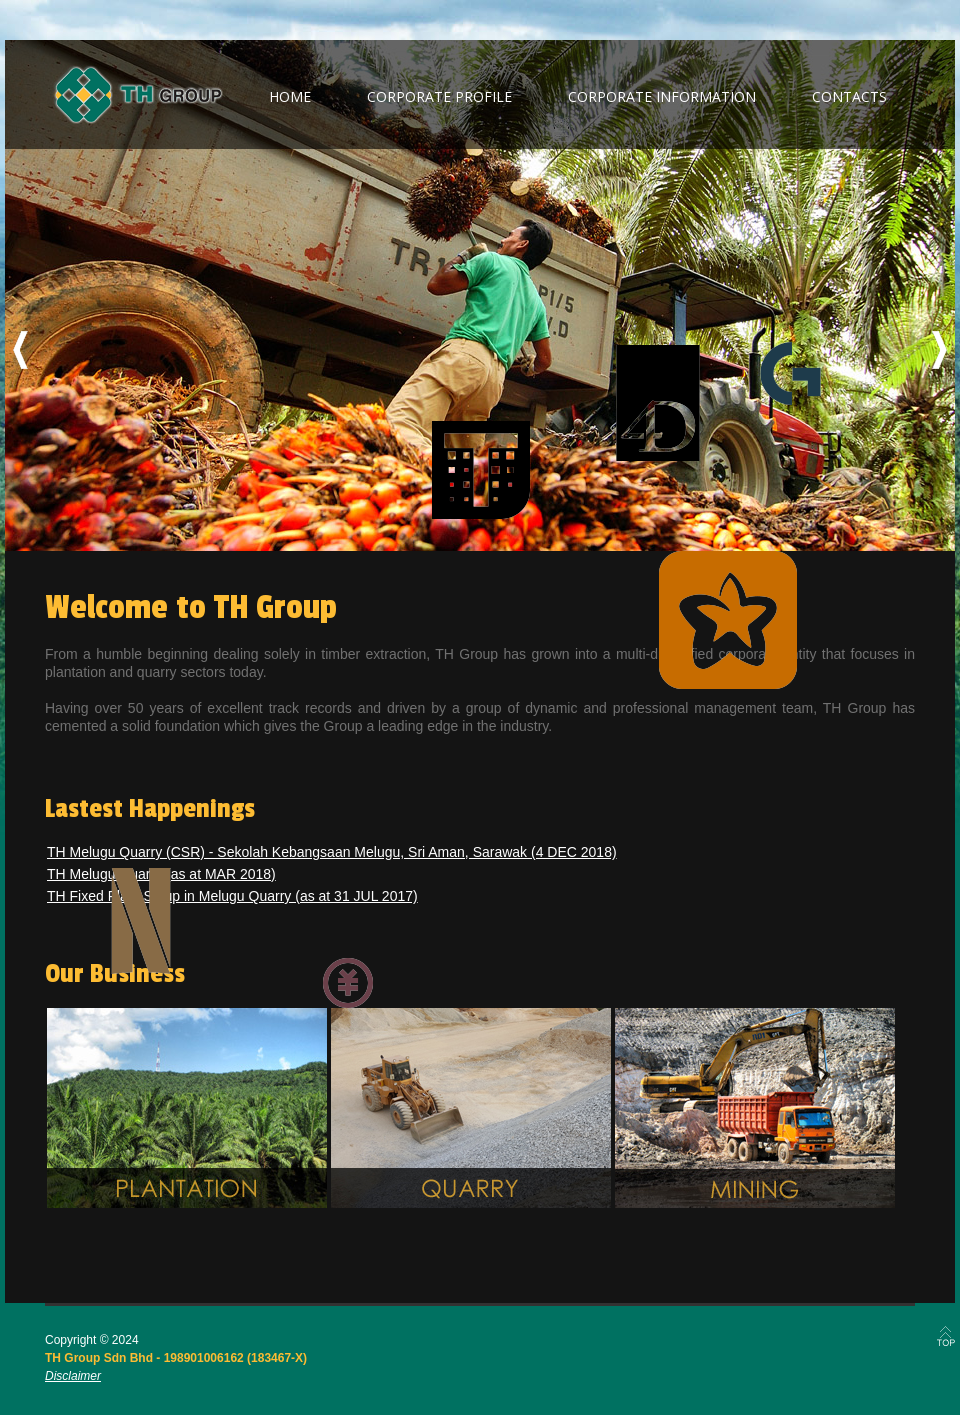 The width and height of the screenshot is (960, 1415). Describe the element at coordinates (561, 129) in the screenshot. I see `puppeteer browser automation library logo` at that location.